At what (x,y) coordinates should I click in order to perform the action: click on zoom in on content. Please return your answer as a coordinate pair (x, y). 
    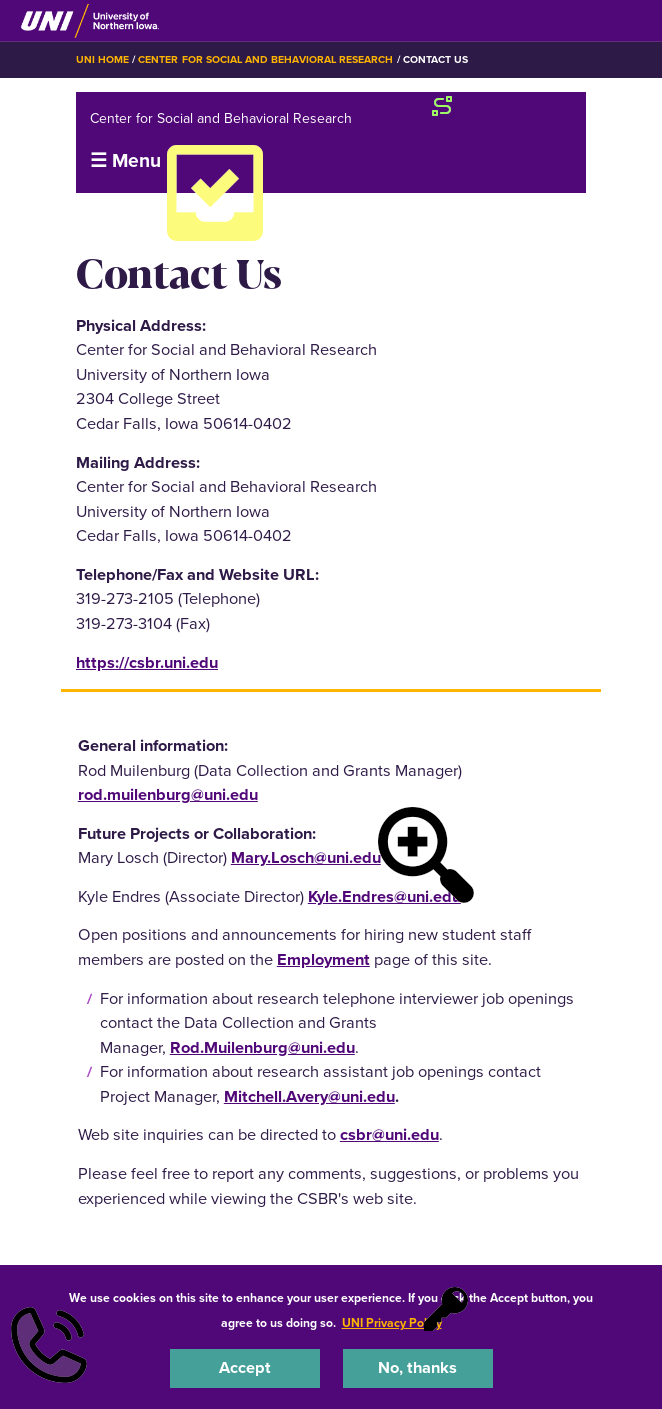
    Looking at the image, I should click on (427, 856).